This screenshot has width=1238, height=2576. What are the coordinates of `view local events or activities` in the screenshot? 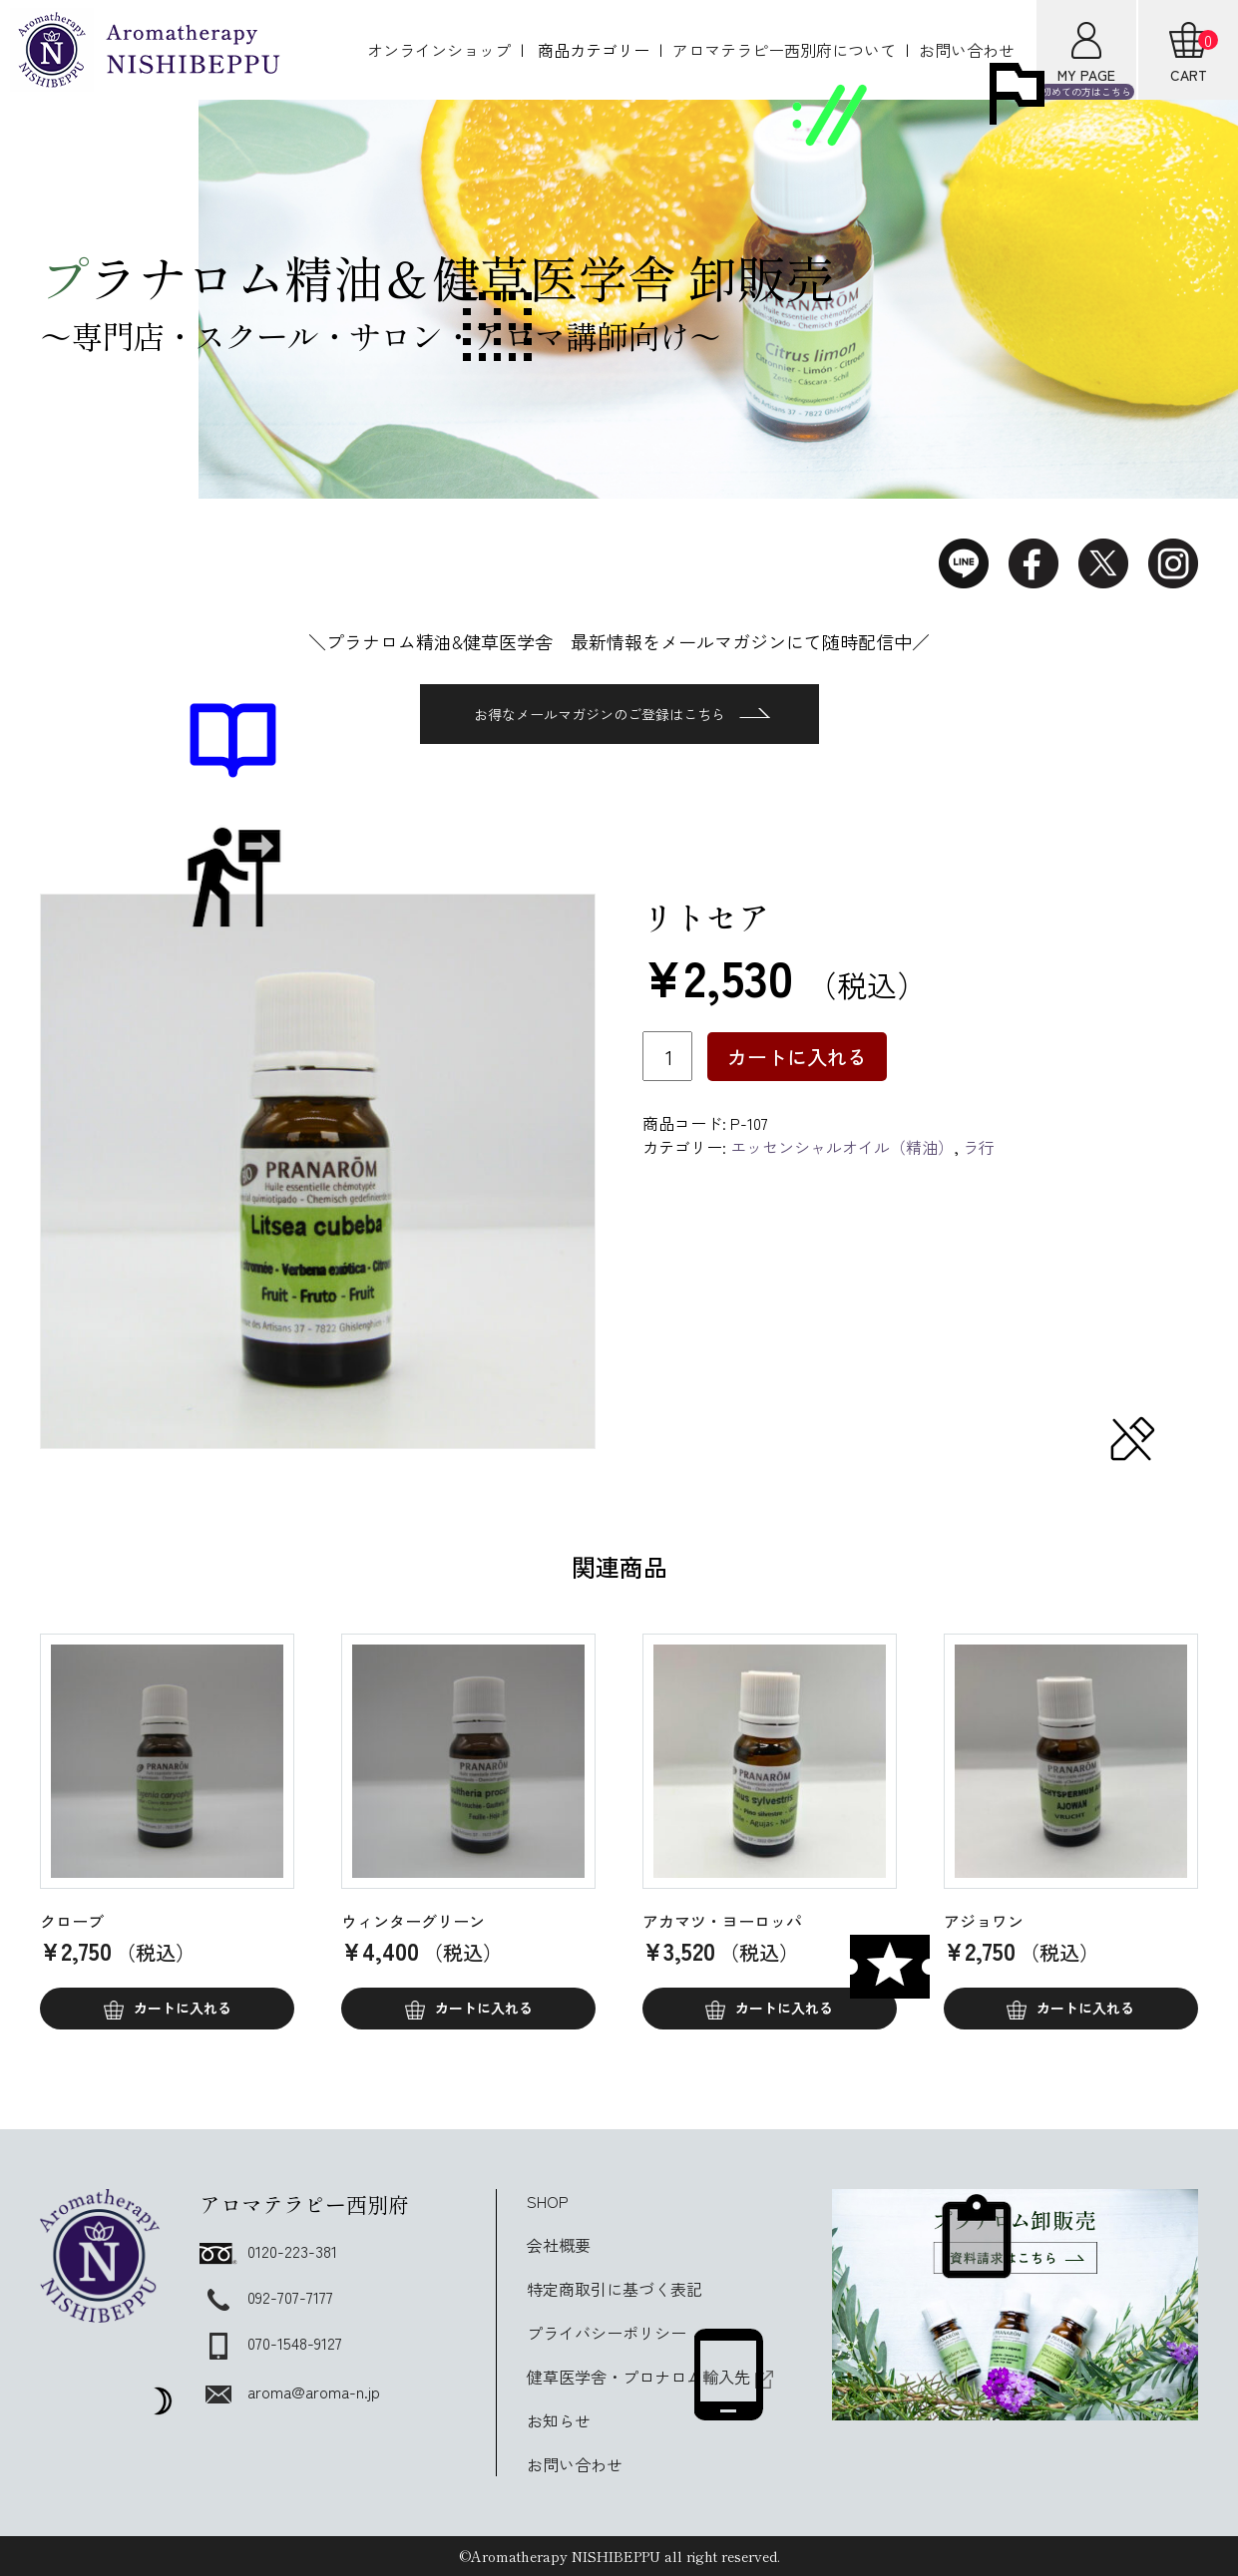 It's located at (890, 1967).